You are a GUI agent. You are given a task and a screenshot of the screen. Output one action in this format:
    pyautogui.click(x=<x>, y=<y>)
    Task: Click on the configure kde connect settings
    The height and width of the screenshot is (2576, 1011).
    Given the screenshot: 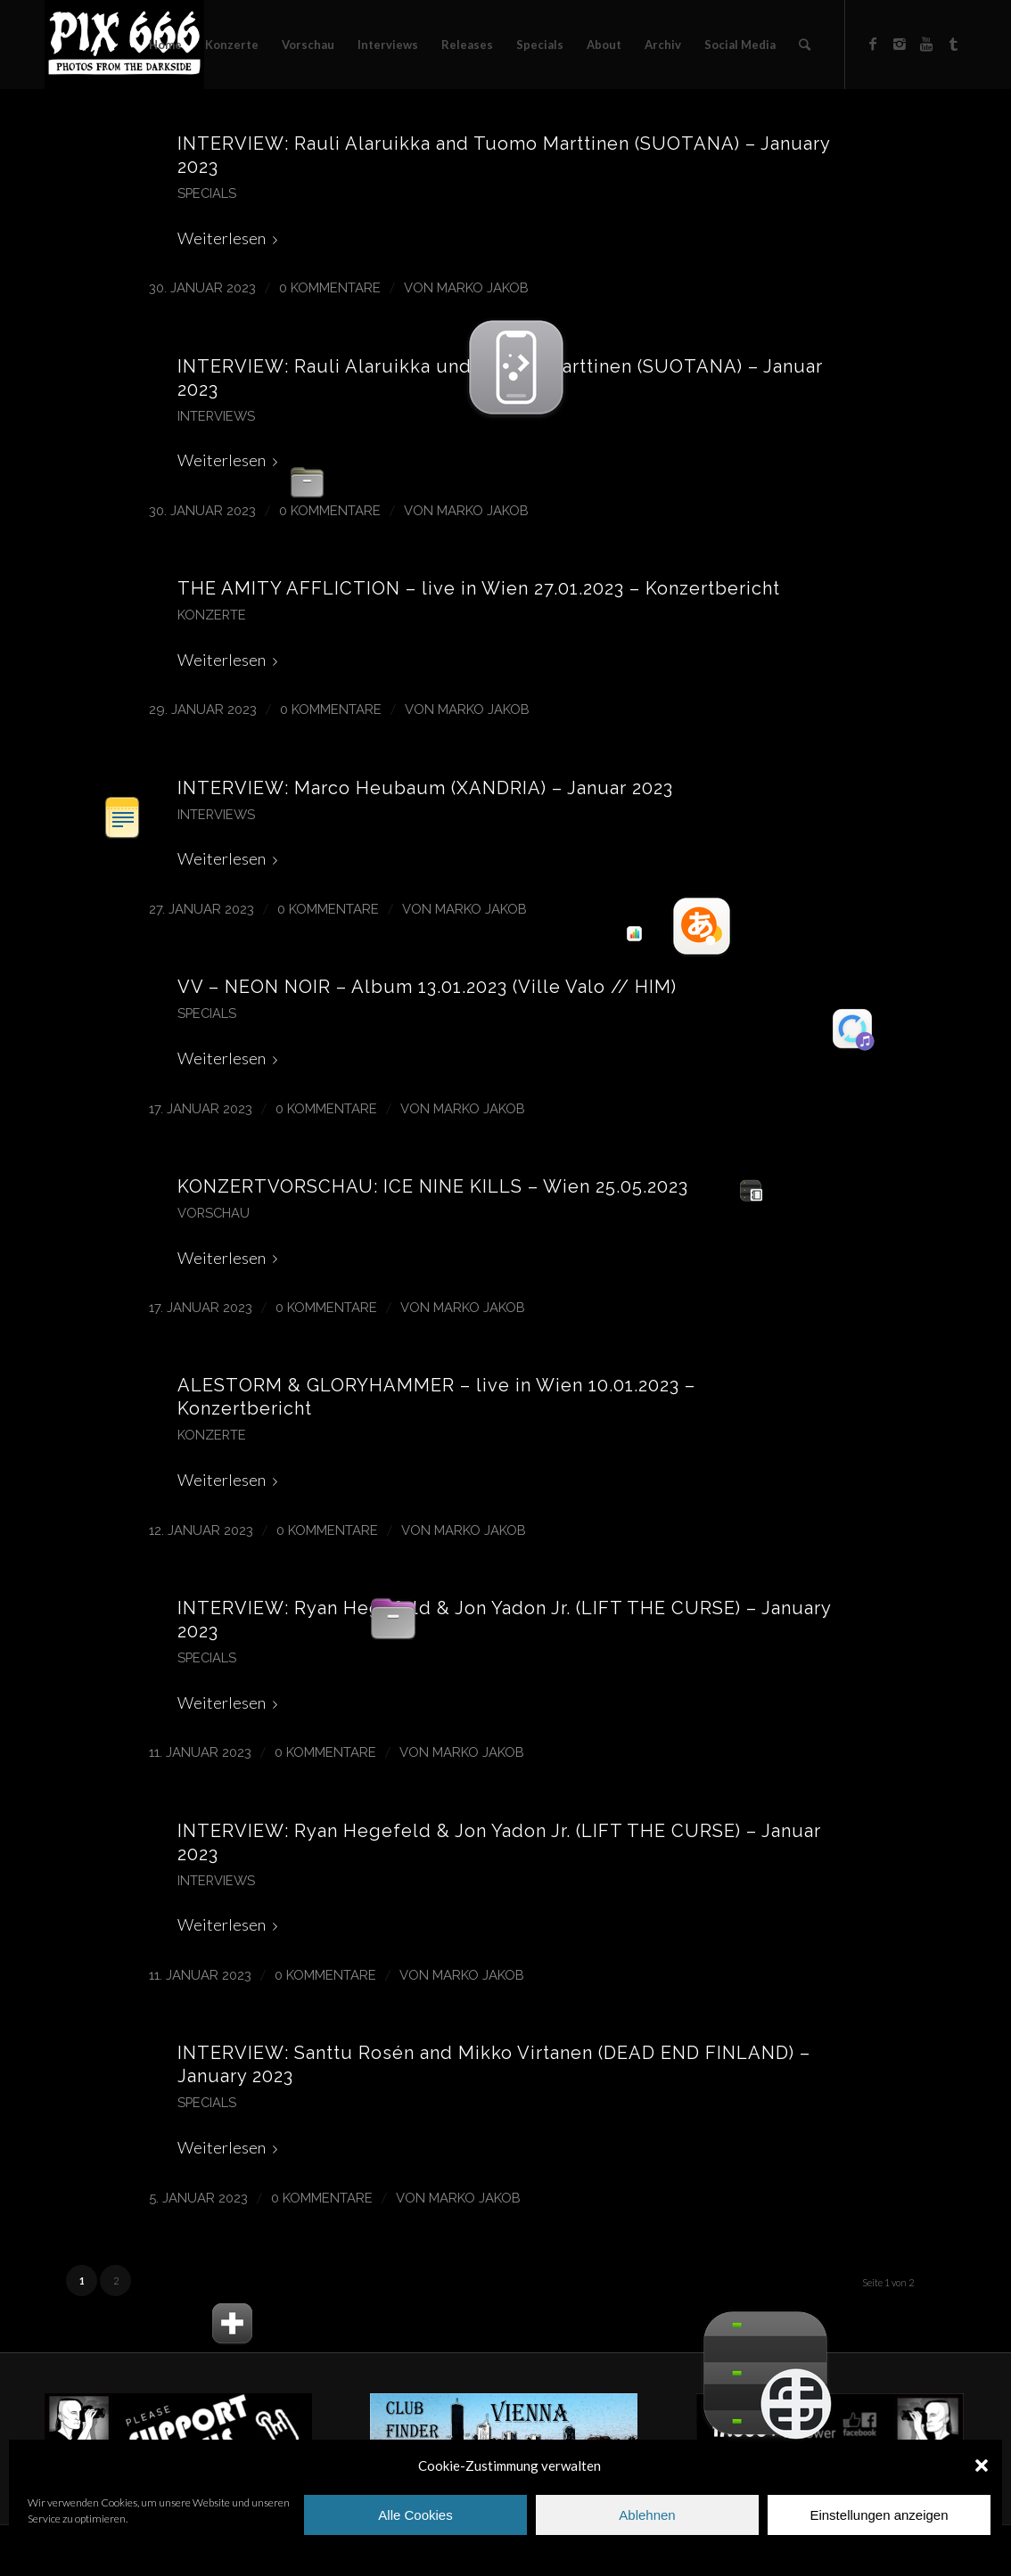 What is the action you would take?
    pyautogui.click(x=516, y=369)
    